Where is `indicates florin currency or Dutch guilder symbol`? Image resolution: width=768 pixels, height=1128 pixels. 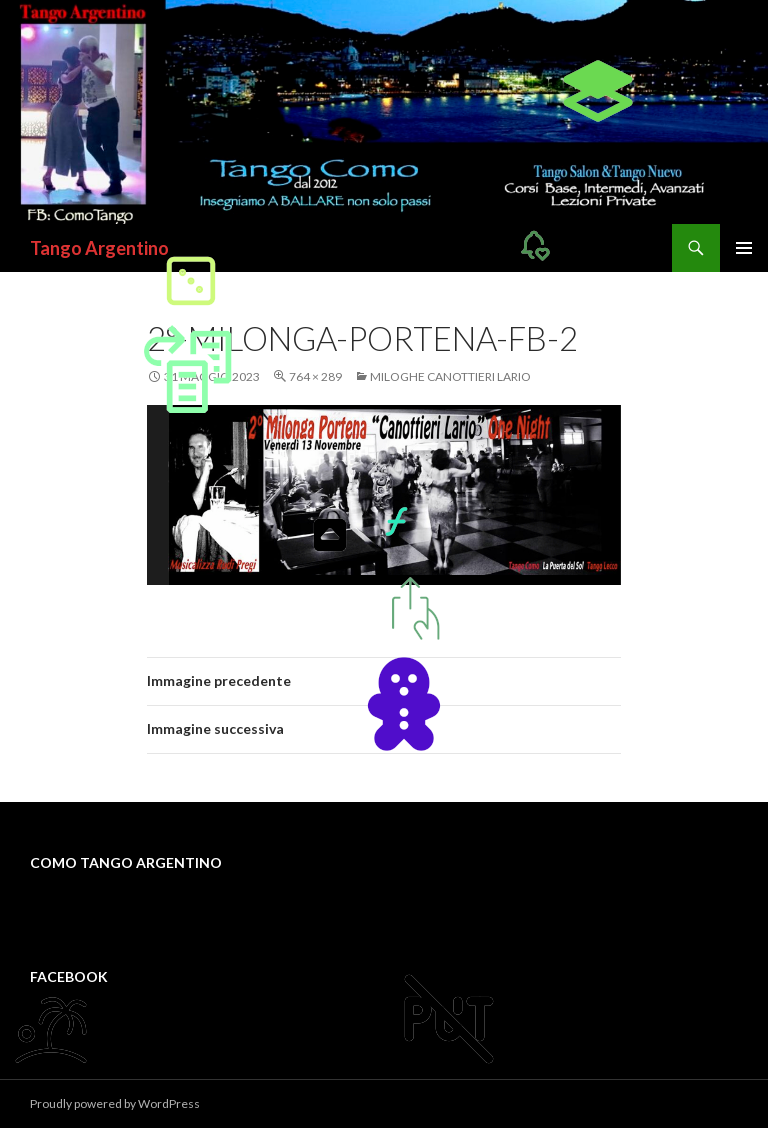
indicates florin currency or Dutch guilder symbol is located at coordinates (396, 521).